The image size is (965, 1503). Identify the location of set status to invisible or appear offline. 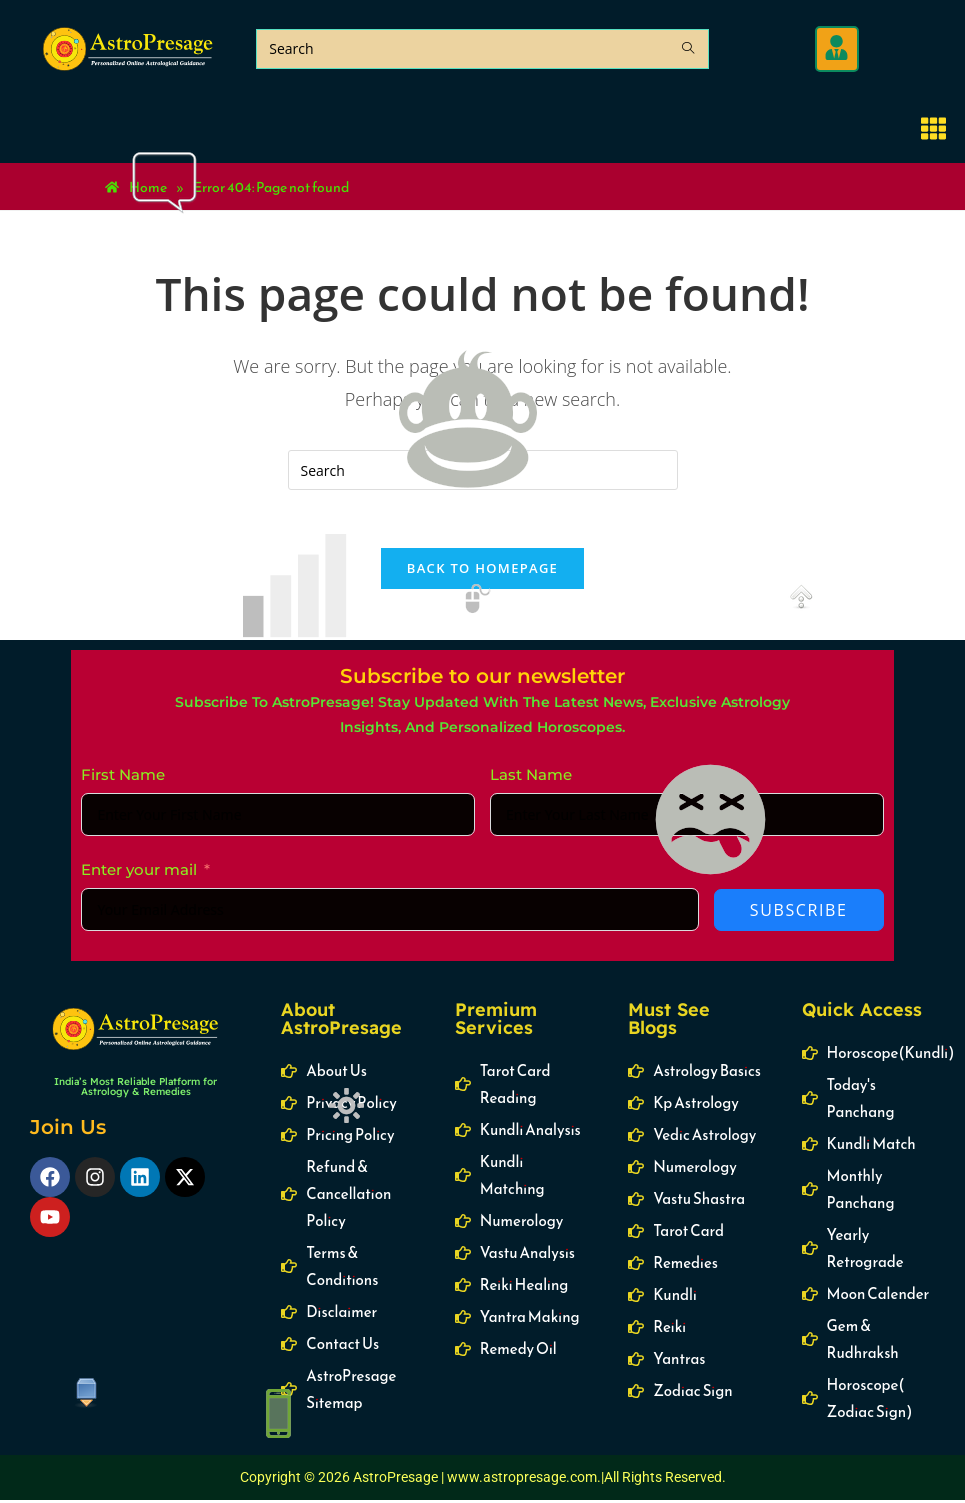
(165, 182).